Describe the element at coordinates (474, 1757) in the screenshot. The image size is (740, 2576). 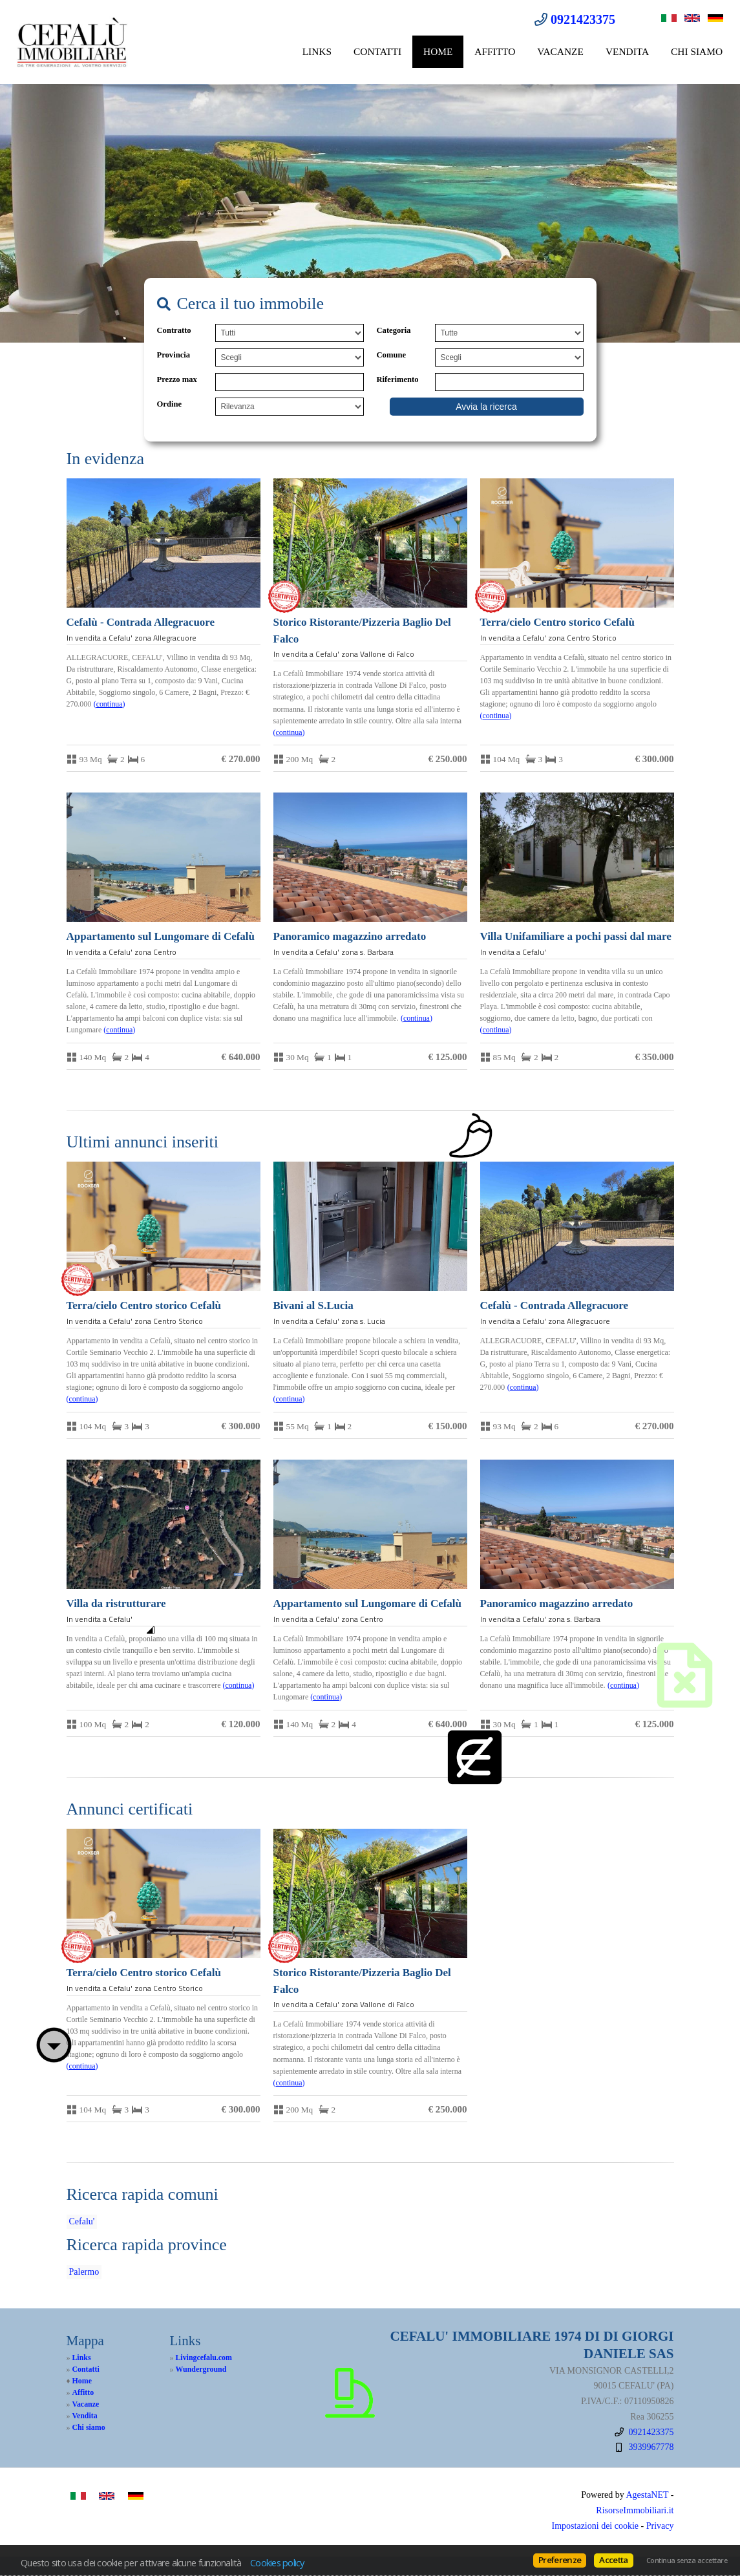
I see `indicates item is not part of a set or group` at that location.